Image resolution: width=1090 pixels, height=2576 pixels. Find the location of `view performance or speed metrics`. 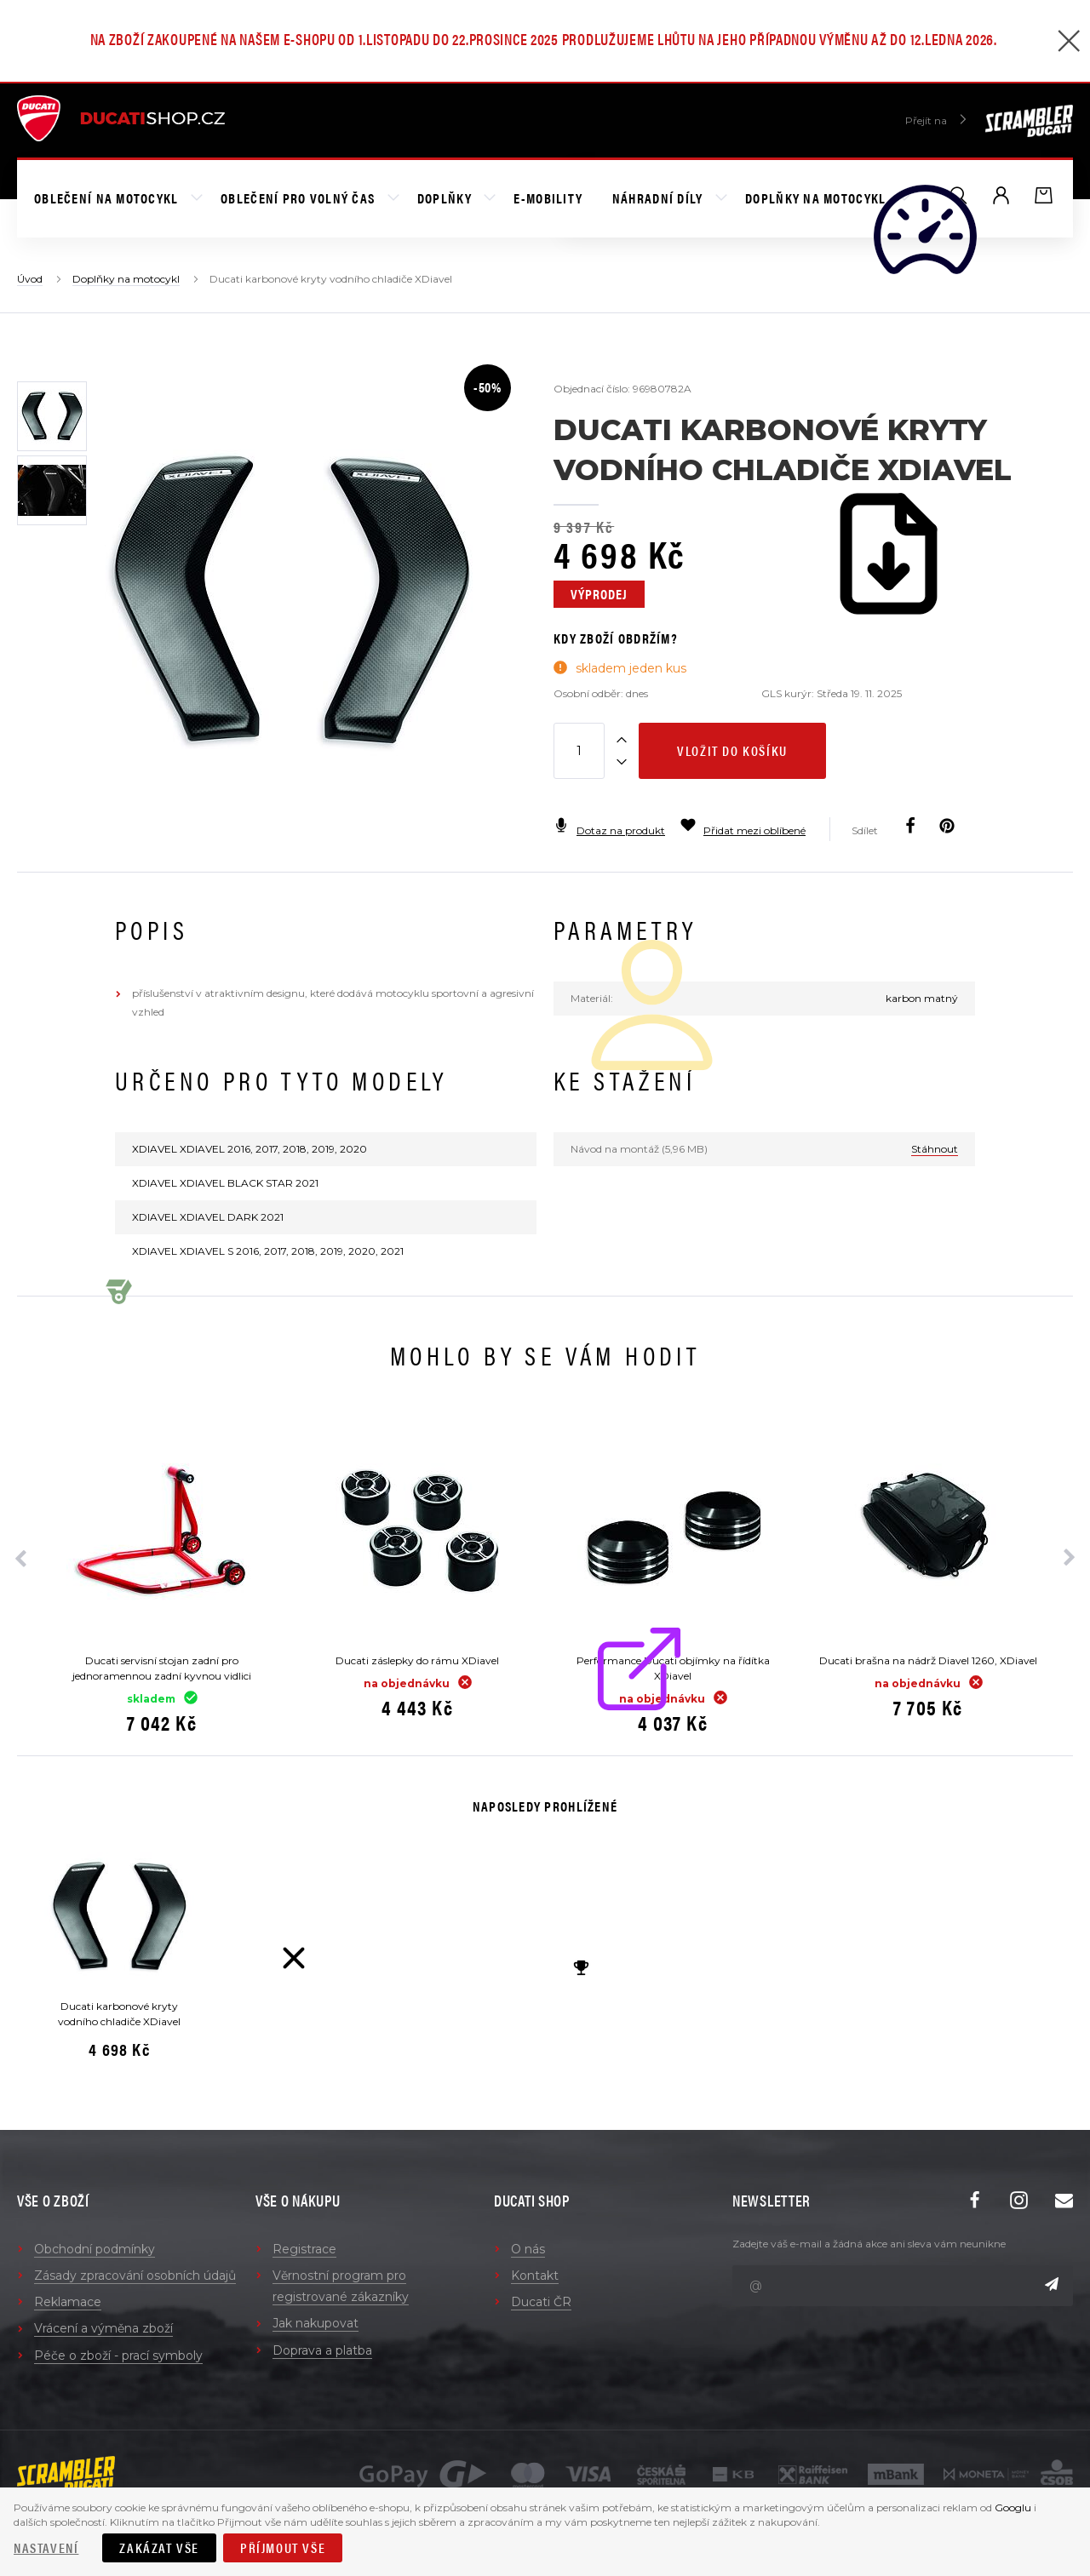

view performance or speed metrics is located at coordinates (925, 229).